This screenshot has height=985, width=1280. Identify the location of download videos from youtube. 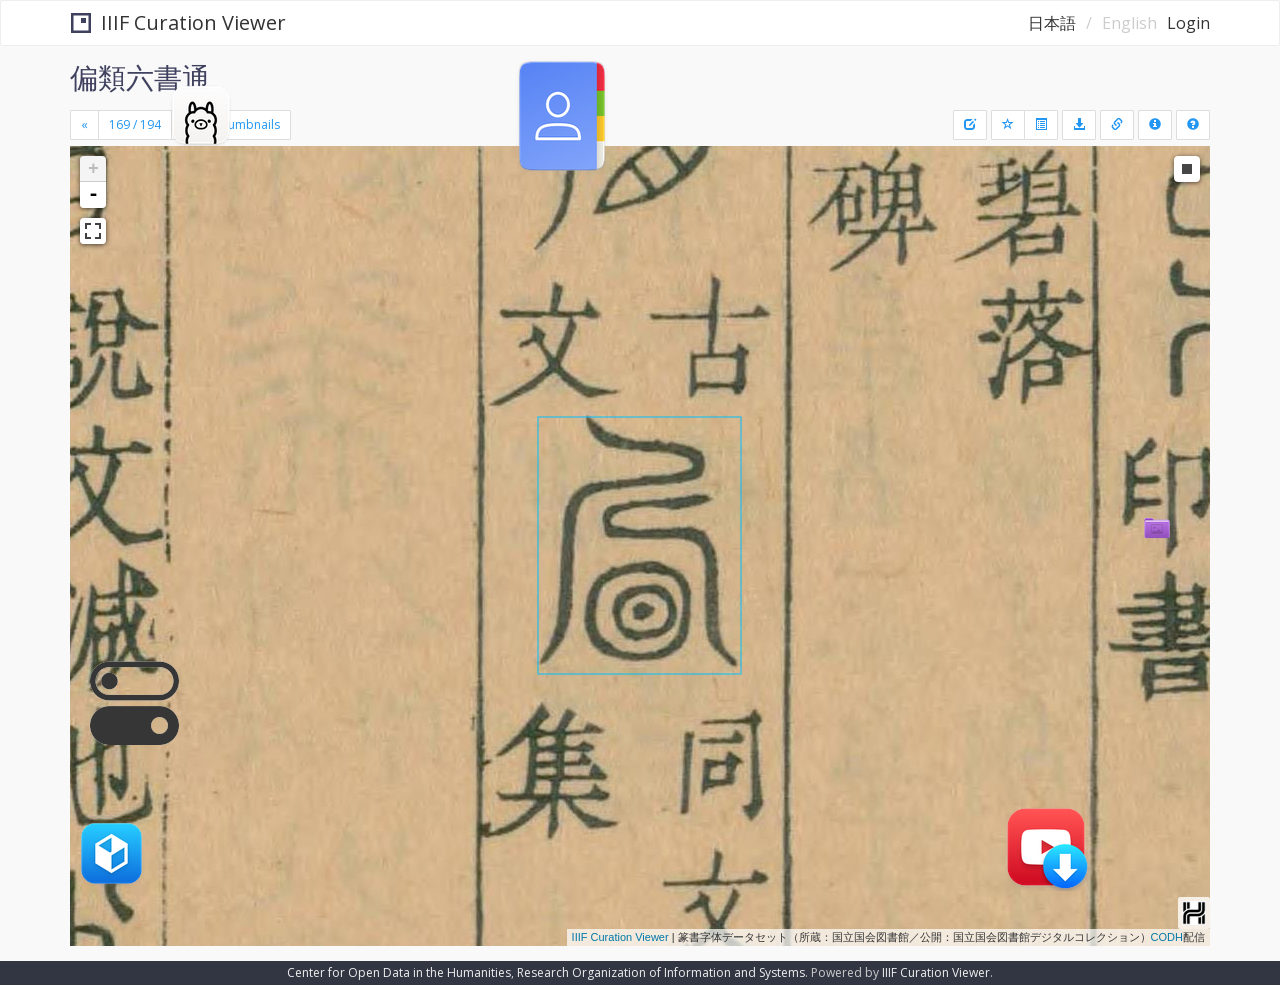
(1046, 847).